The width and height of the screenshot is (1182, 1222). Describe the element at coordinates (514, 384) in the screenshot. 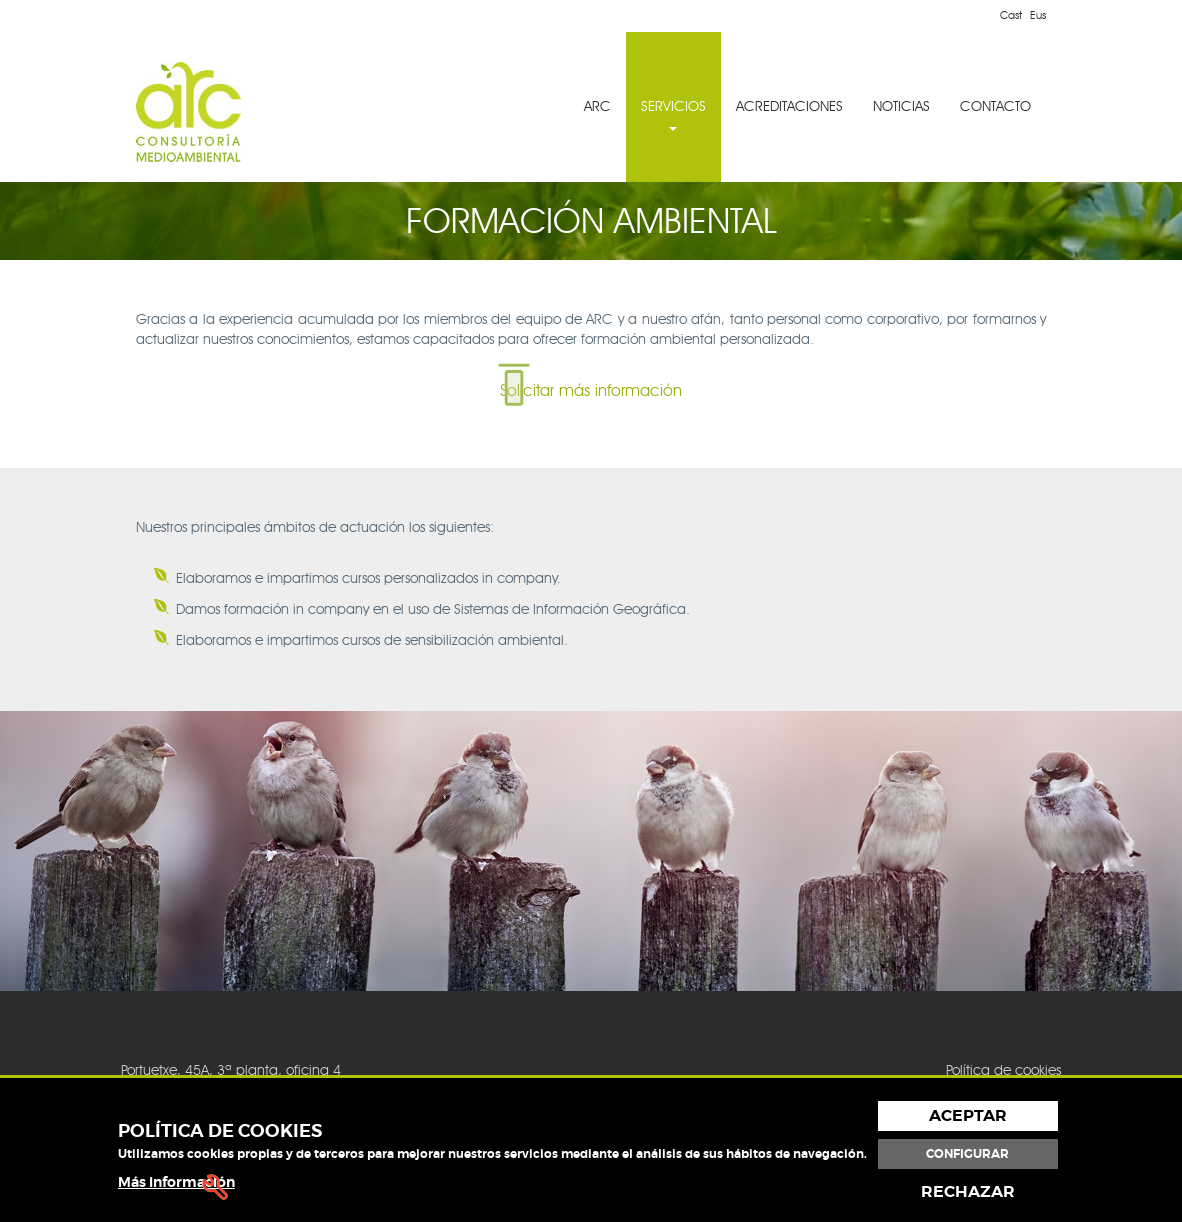

I see `align element to top edge` at that location.